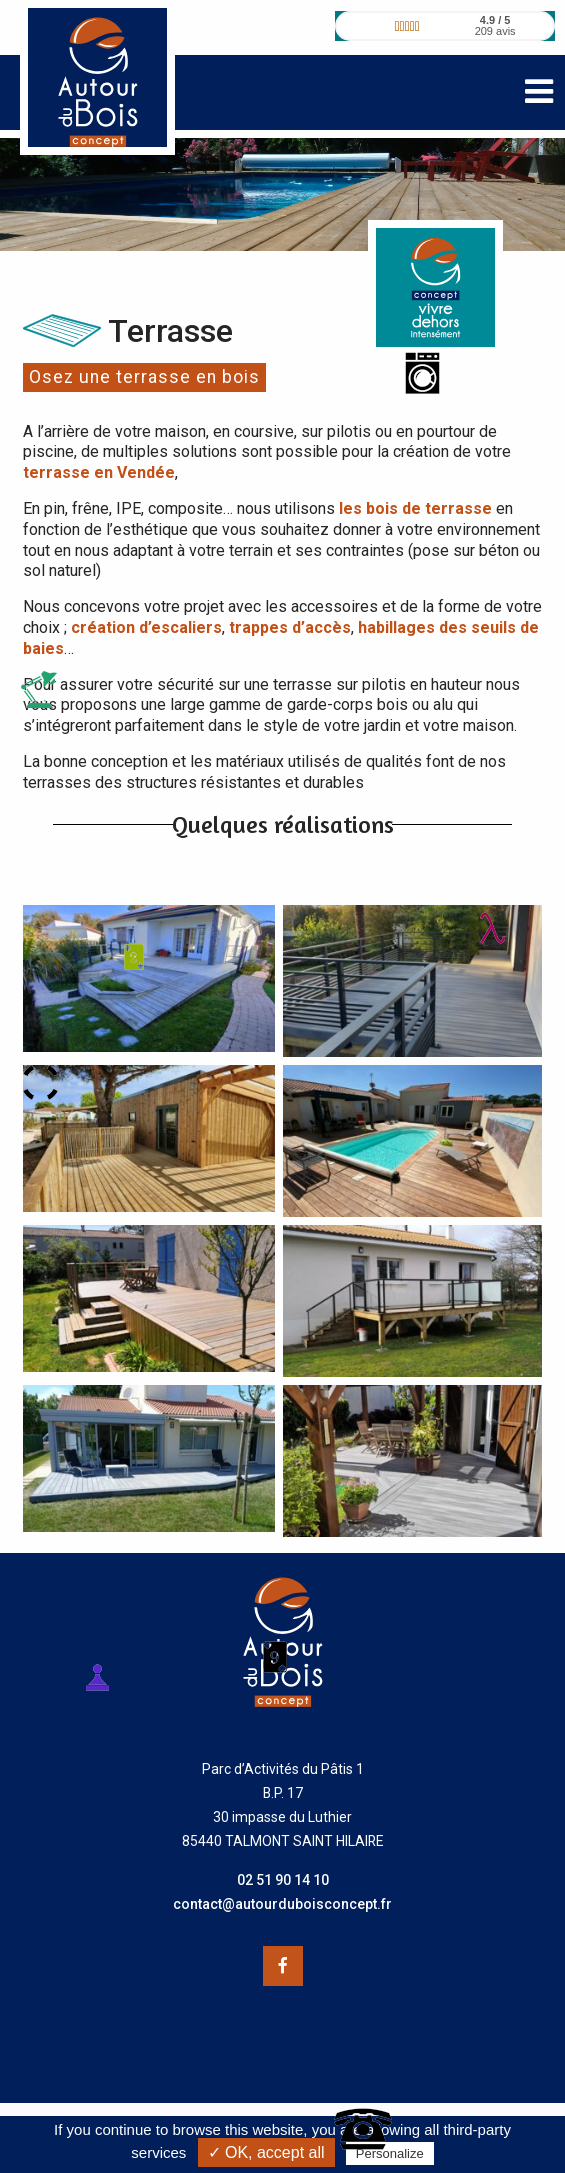 This screenshot has height=2173, width=565. What do you see at coordinates (134, 957) in the screenshot?
I see `two of clubs playing card` at bounding box center [134, 957].